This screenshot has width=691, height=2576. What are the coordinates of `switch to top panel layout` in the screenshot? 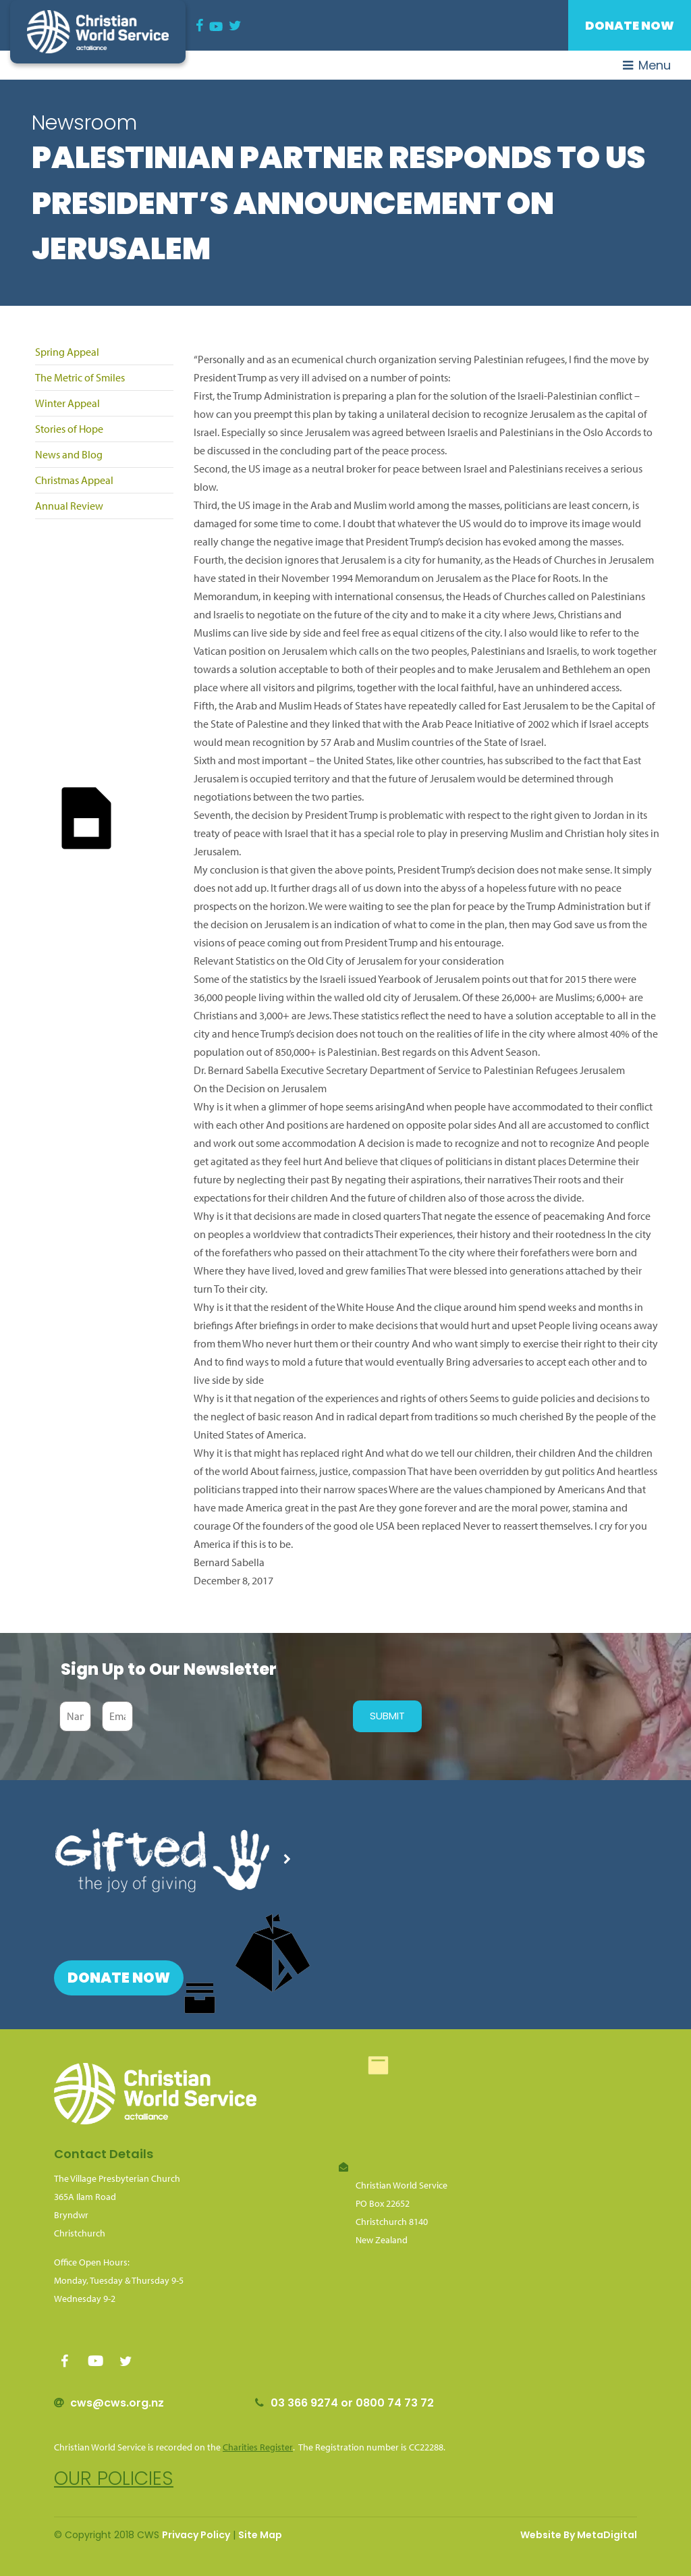 It's located at (378, 2065).